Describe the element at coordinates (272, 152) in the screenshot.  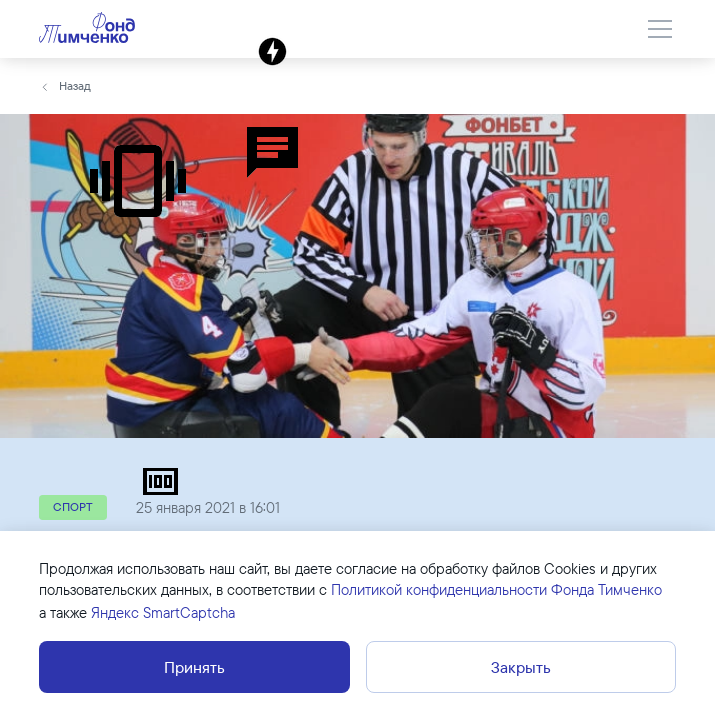
I see `open chat or messaging` at that location.